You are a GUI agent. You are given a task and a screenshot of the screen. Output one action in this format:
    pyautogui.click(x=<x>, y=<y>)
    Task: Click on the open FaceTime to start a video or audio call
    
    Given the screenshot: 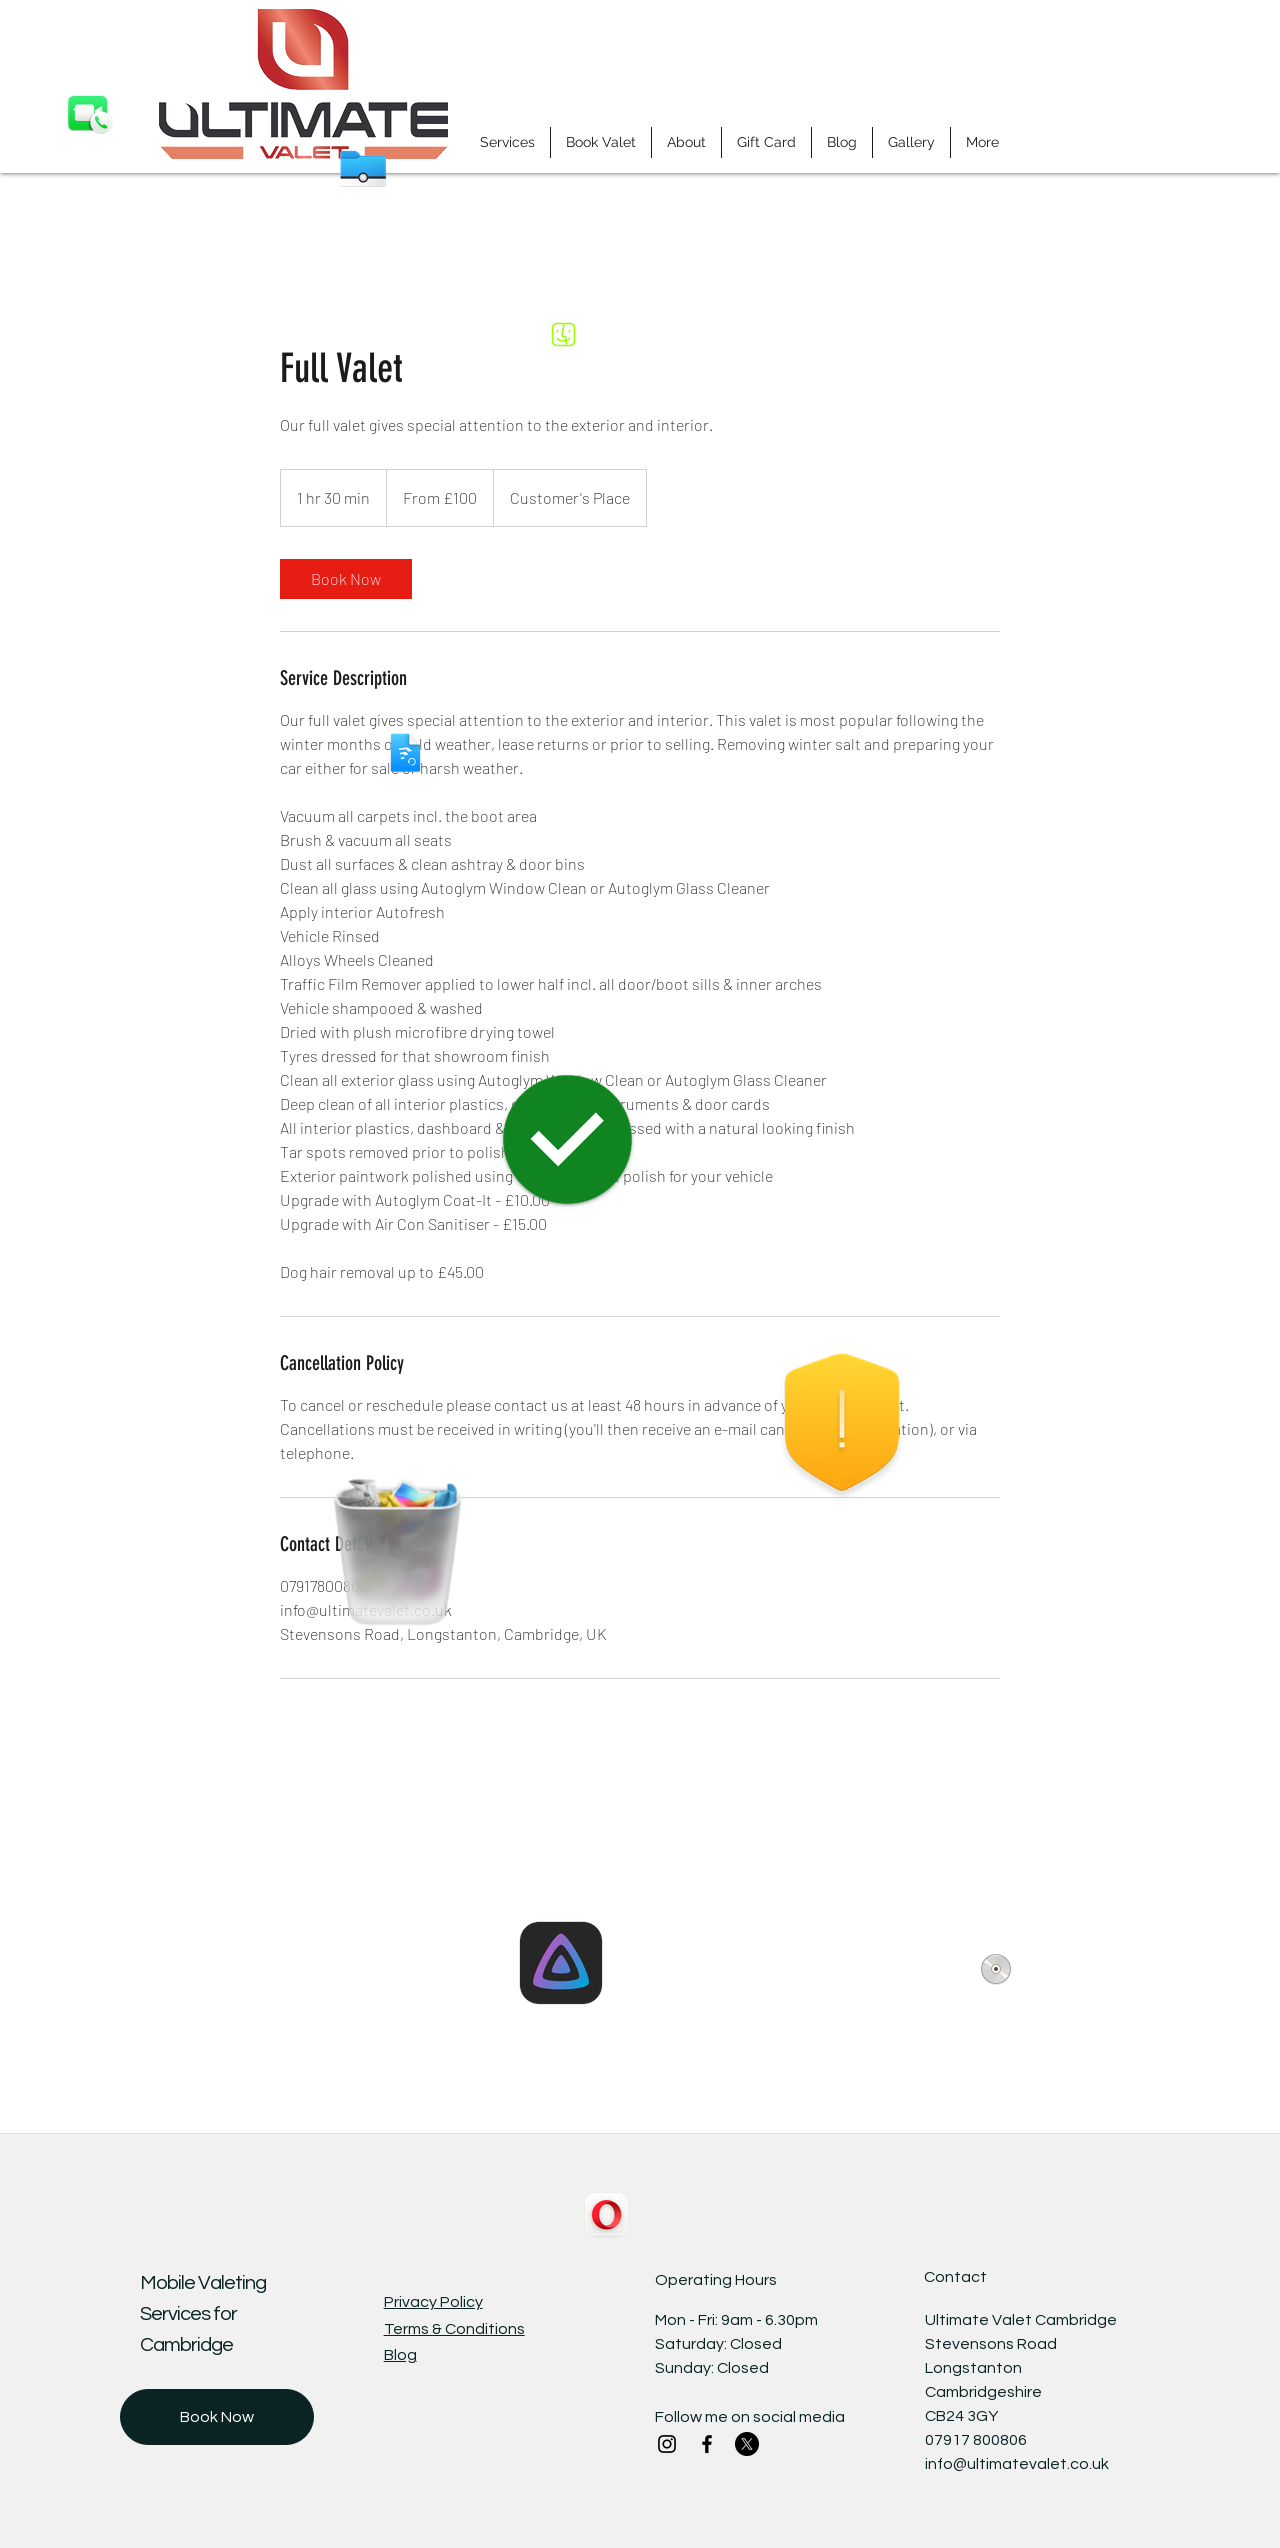 What is the action you would take?
    pyautogui.click(x=89, y=114)
    